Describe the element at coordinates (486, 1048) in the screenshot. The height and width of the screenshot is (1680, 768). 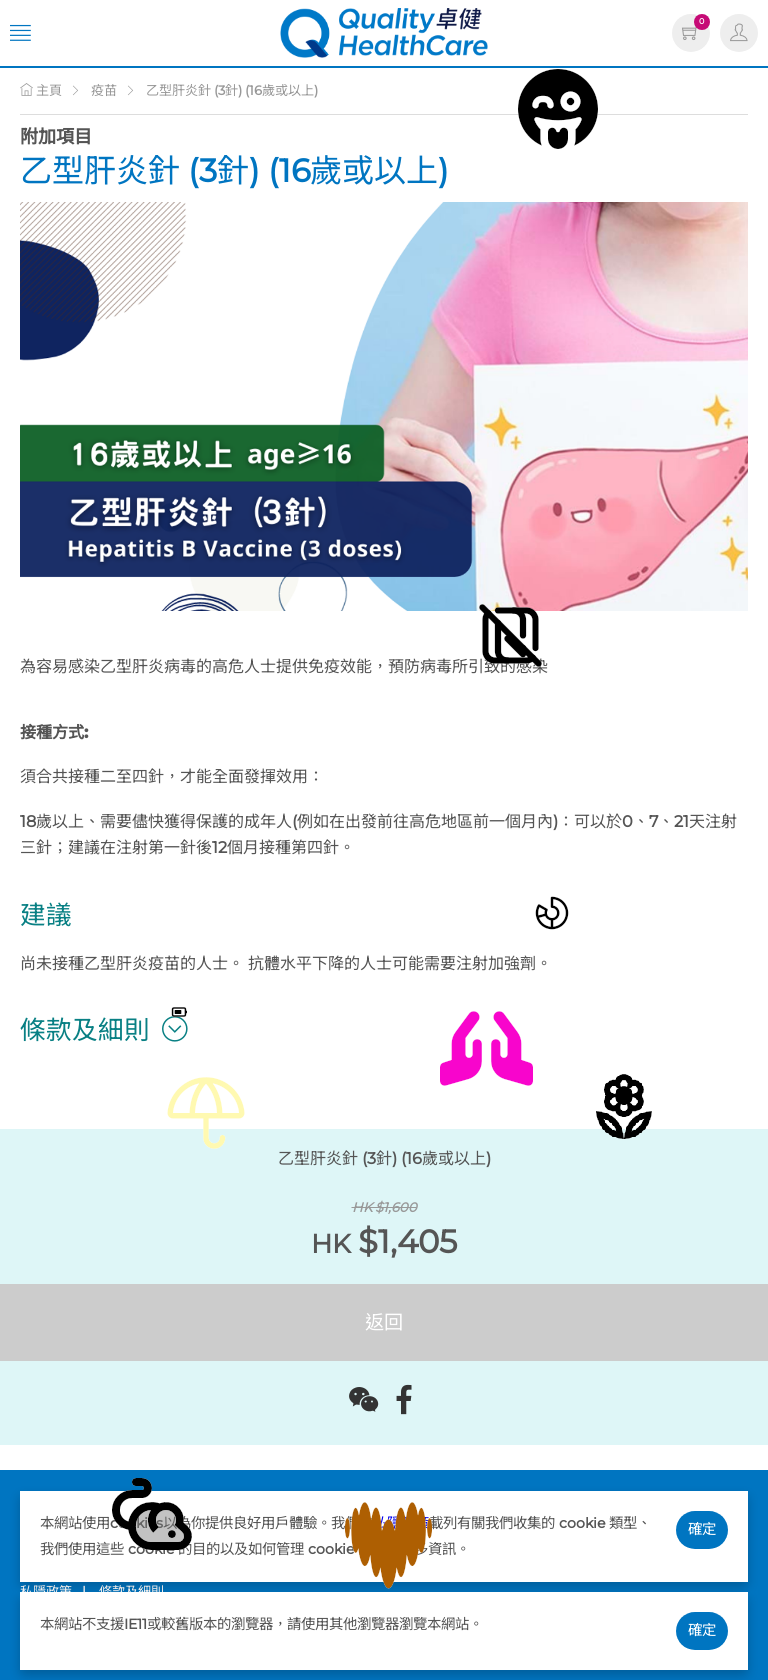
I see `express gratitude or thanks` at that location.